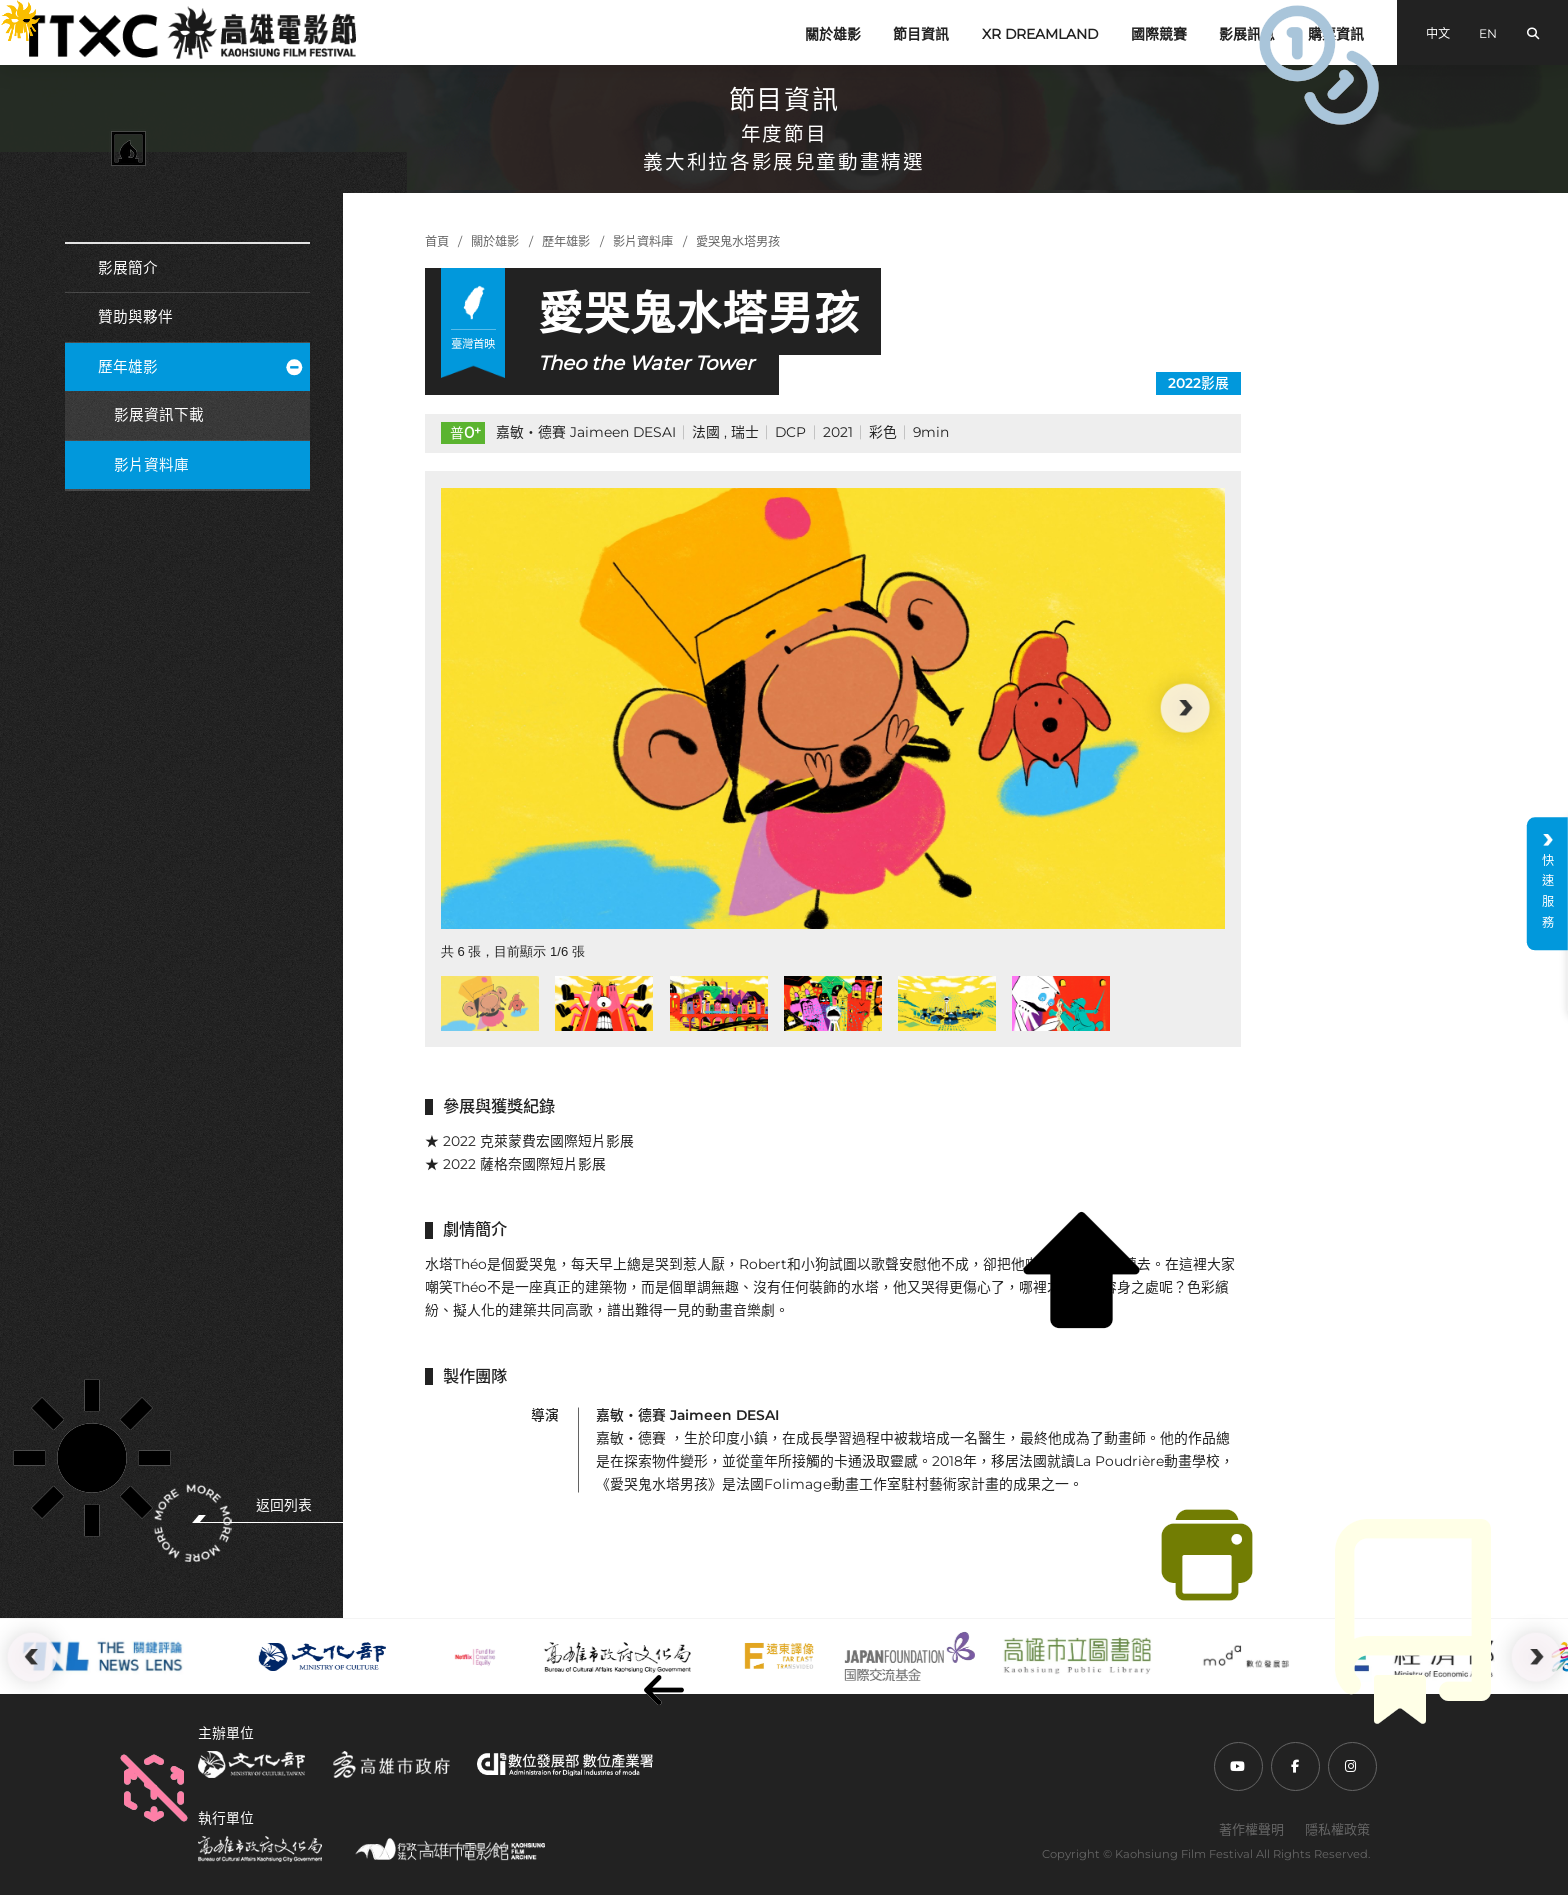 The width and height of the screenshot is (1568, 1895). I want to click on go back to the previous screen, so click(664, 1690).